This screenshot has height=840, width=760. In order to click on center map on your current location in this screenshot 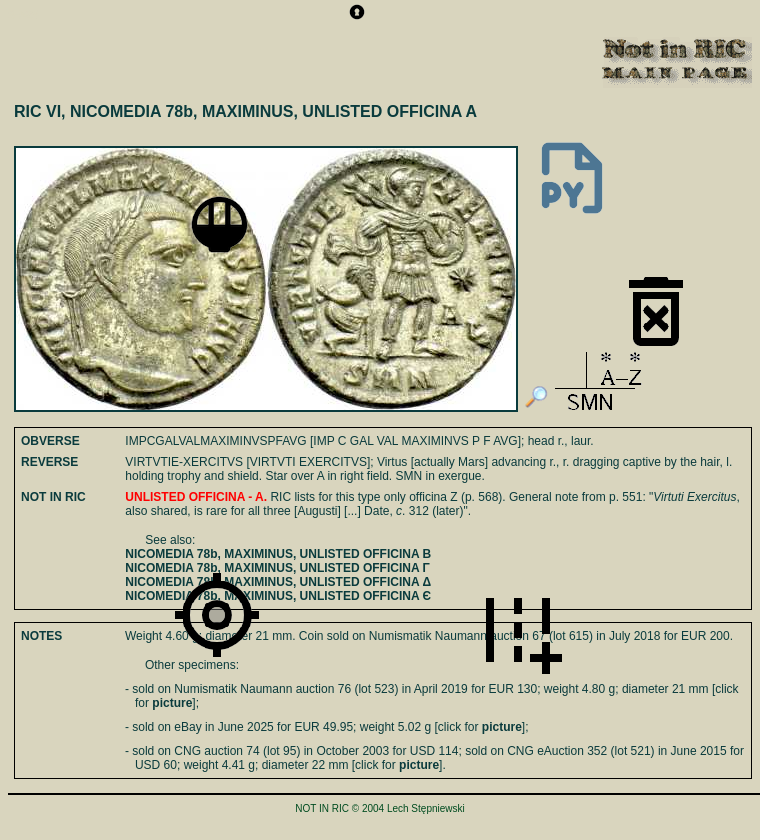, I will do `click(217, 615)`.